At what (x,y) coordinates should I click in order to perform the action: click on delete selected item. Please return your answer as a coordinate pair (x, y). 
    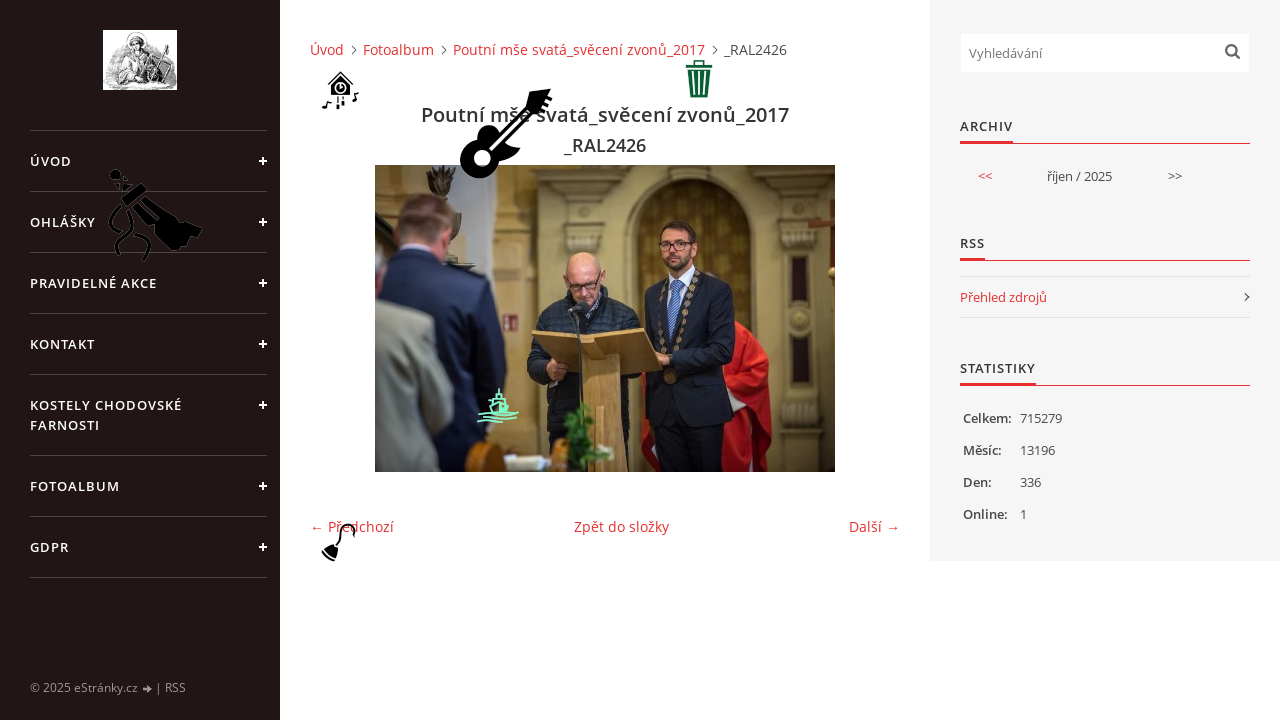
    Looking at the image, I should click on (699, 75).